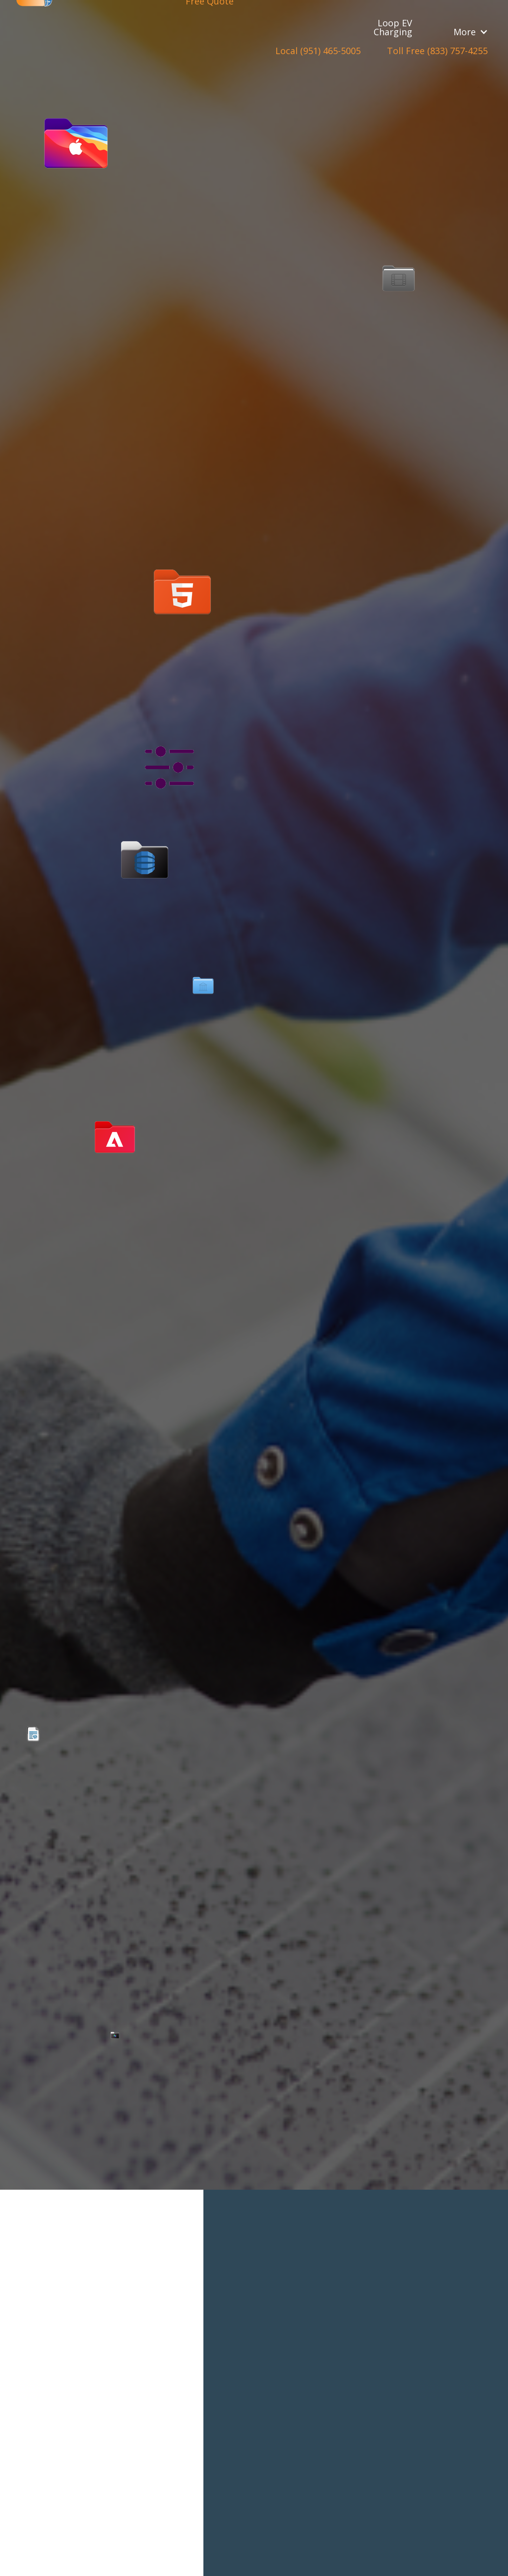  Describe the element at coordinates (144, 861) in the screenshot. I see `open dynamodb database files folder` at that location.